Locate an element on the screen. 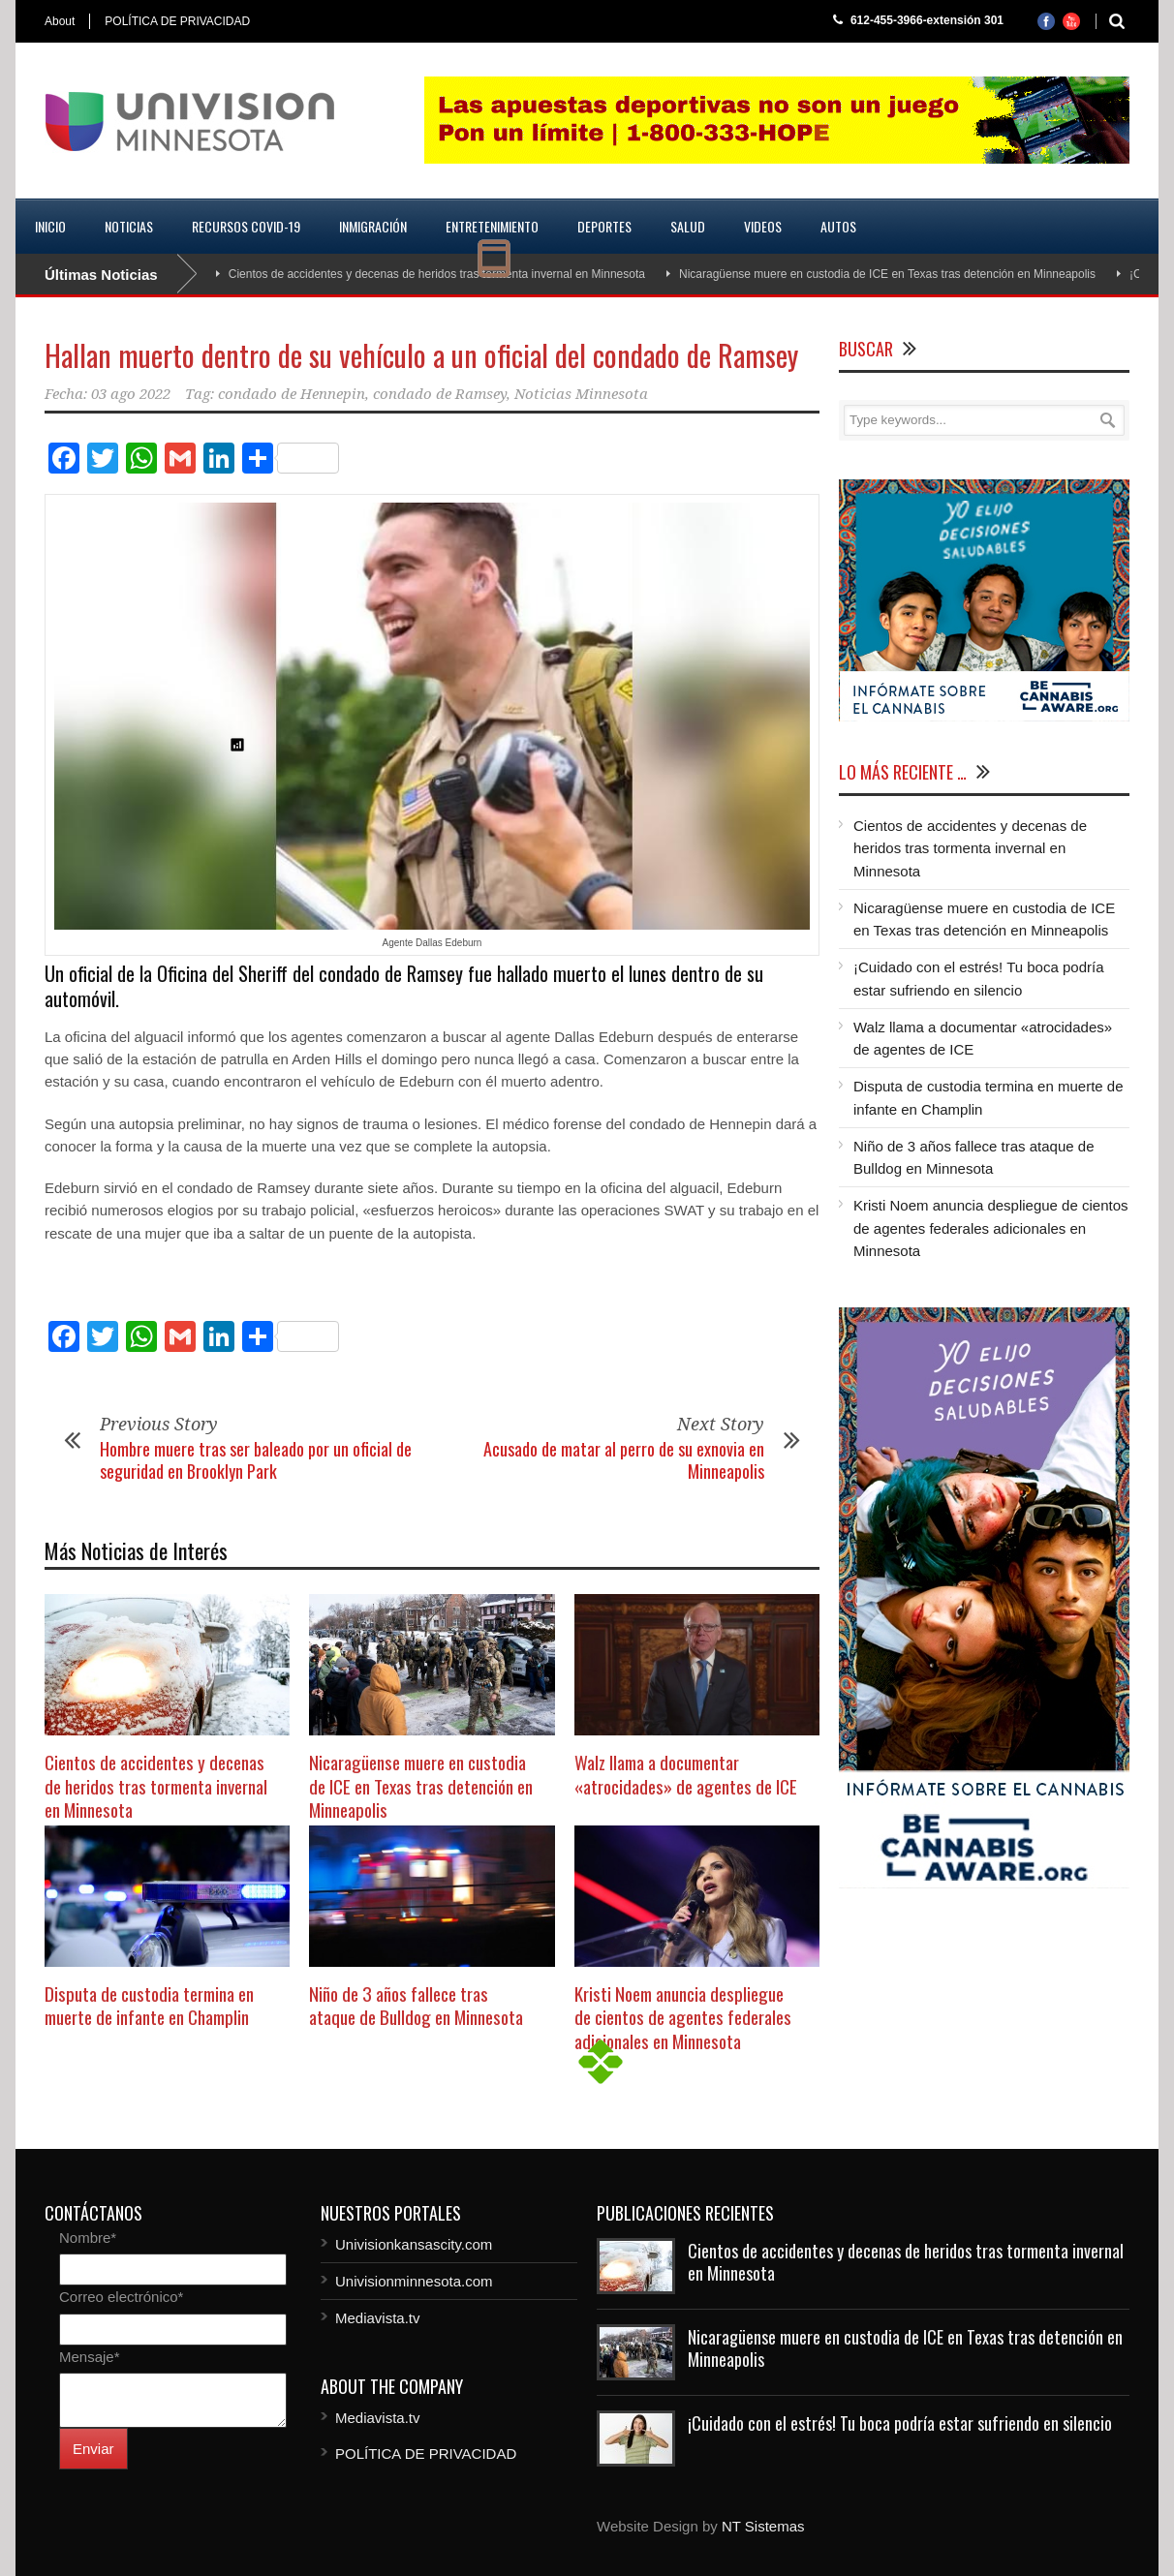 The height and width of the screenshot is (2576, 1174). view analytics and statistics is located at coordinates (237, 745).